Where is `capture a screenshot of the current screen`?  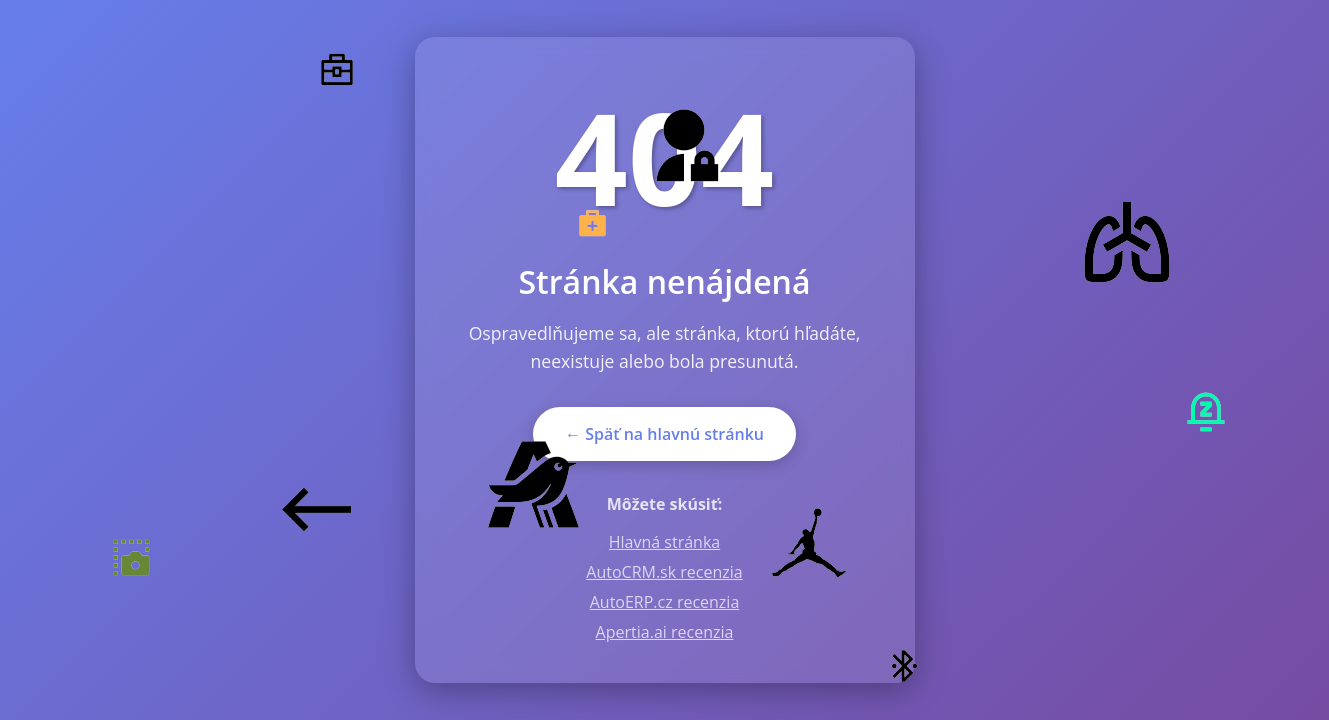
capture a screenshot of the current screen is located at coordinates (131, 557).